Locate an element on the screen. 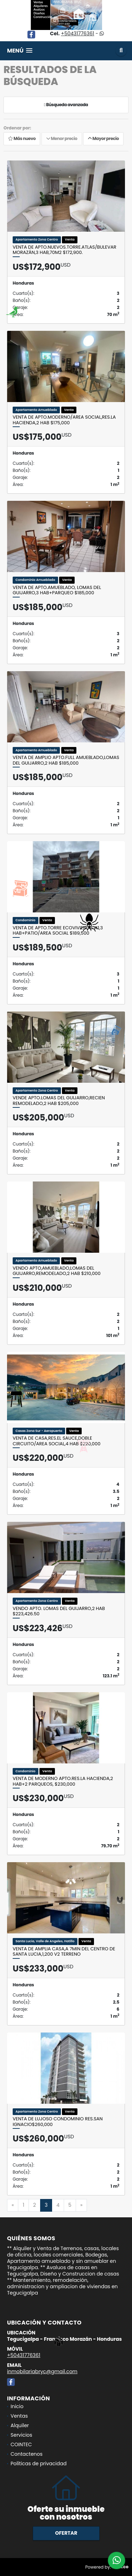 Image resolution: width=132 pixels, height=2576 pixels. roll dice or randomize selection is located at coordinates (58, 2342).